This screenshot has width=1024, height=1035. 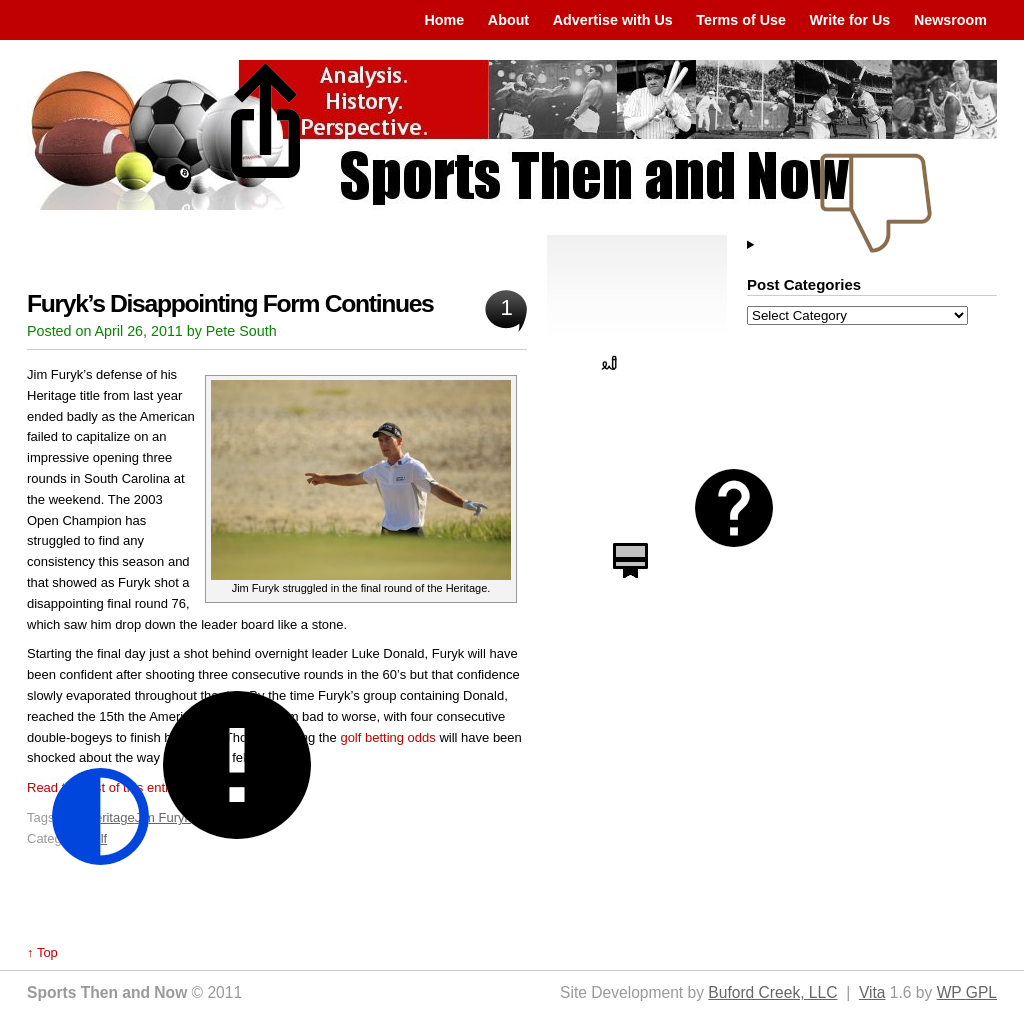 What do you see at coordinates (237, 765) in the screenshot?
I see `indicates an error or warning state` at bounding box center [237, 765].